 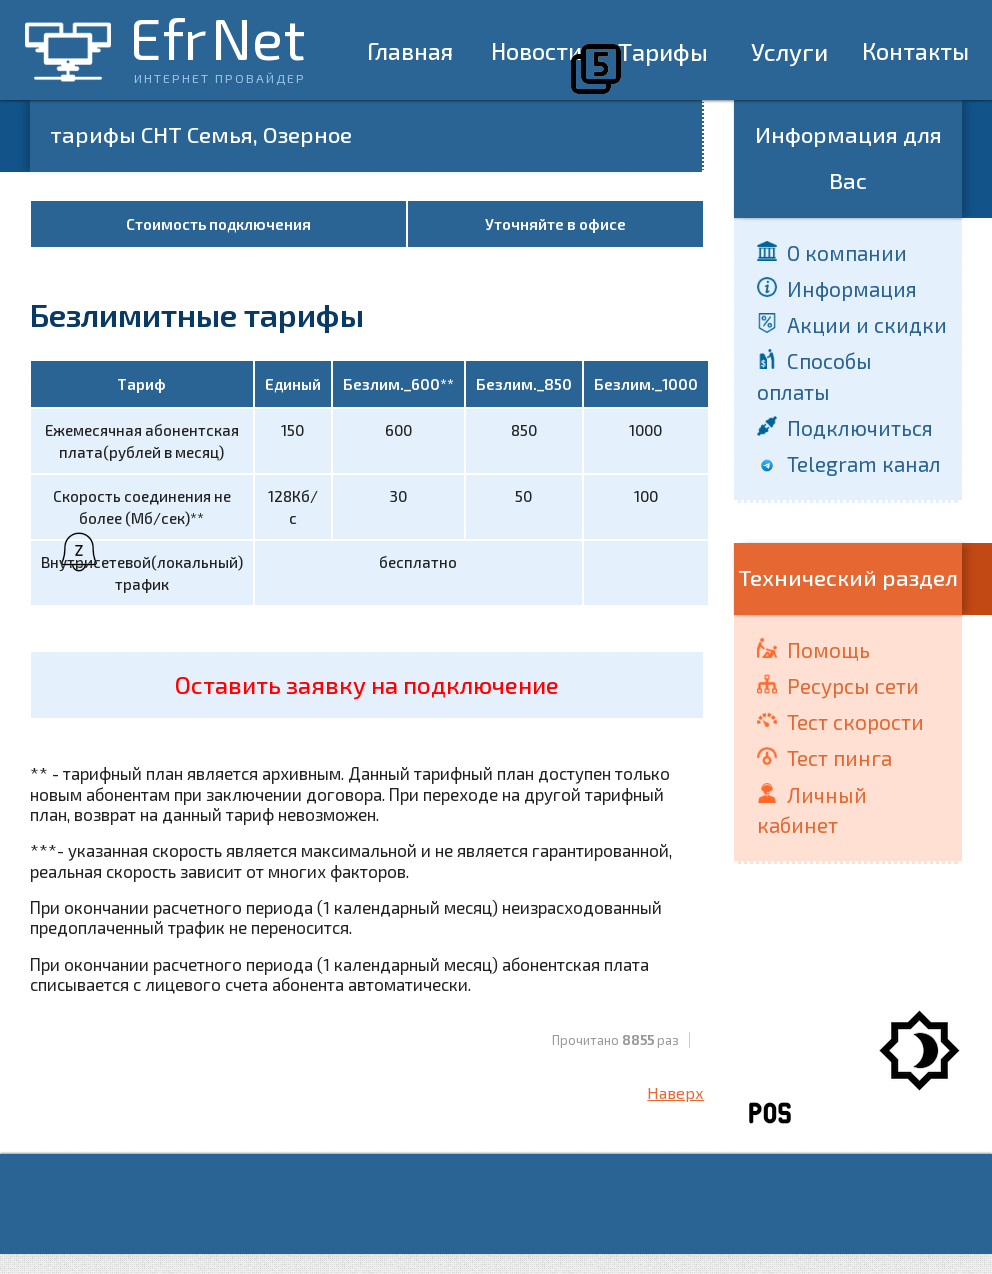 What do you see at coordinates (919, 1050) in the screenshot?
I see `toggle dark mode or night theme` at bounding box center [919, 1050].